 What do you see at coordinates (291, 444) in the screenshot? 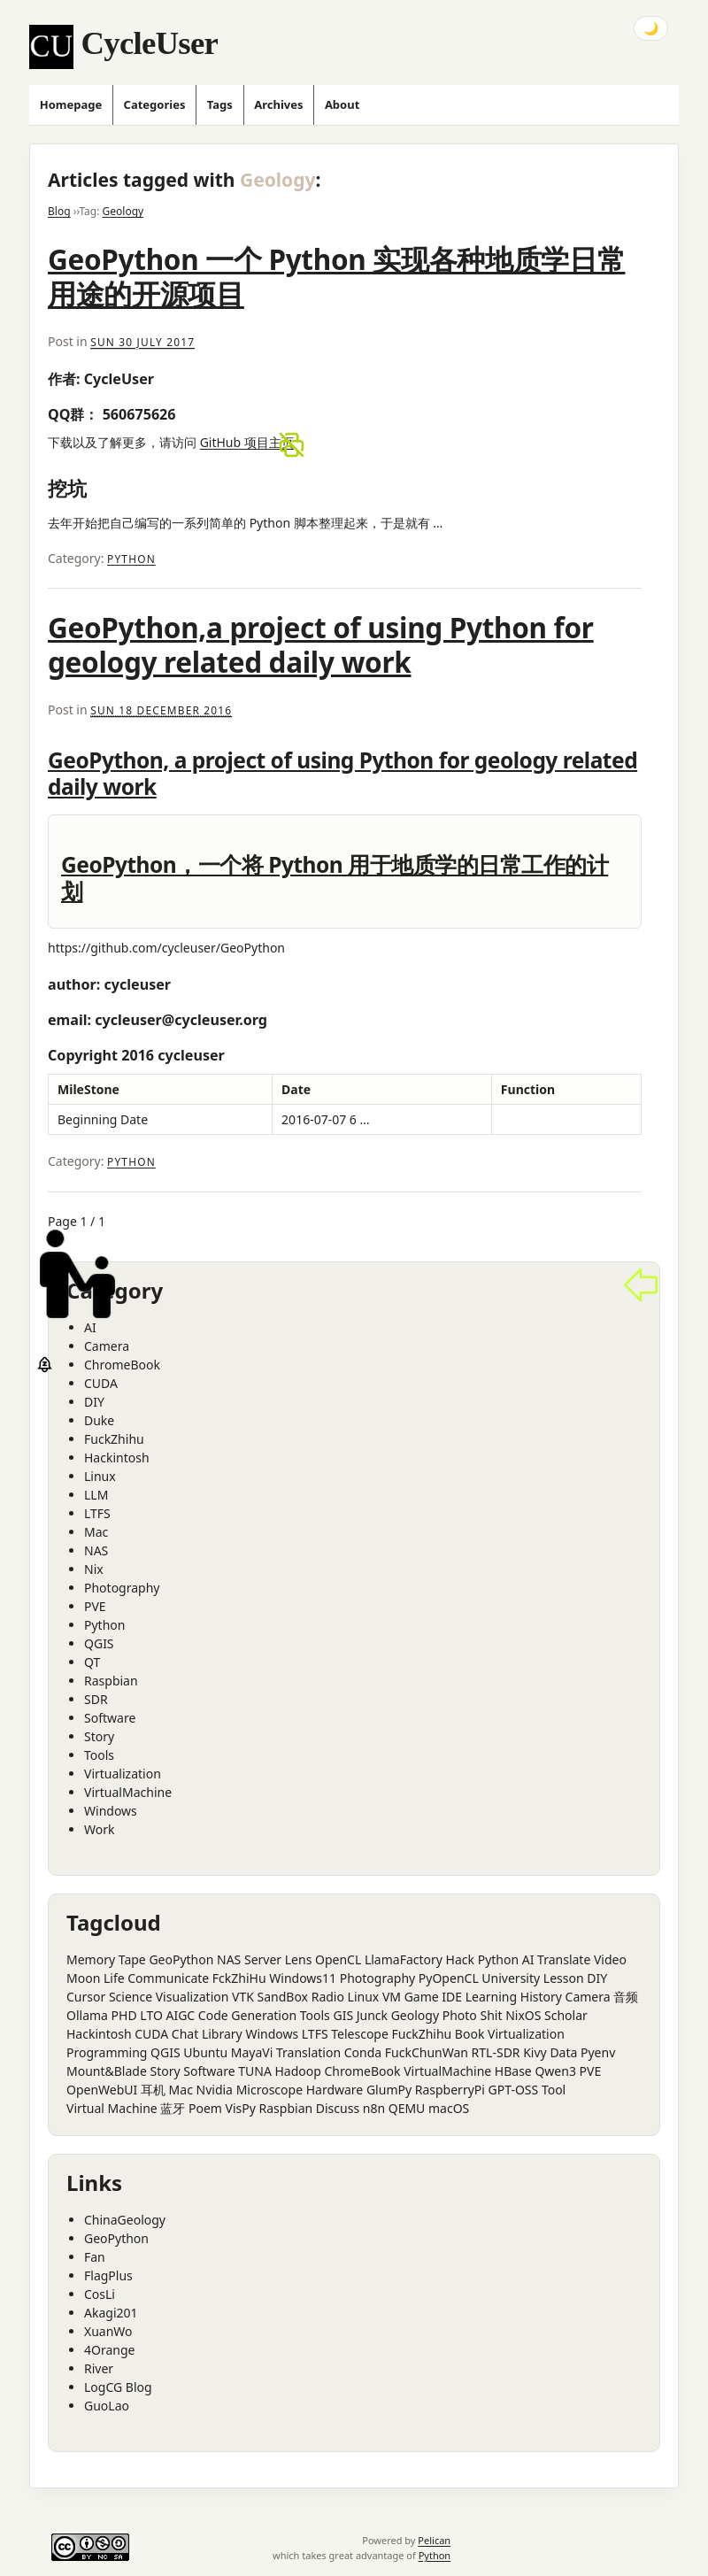
I see `printer unavailable or offline` at bounding box center [291, 444].